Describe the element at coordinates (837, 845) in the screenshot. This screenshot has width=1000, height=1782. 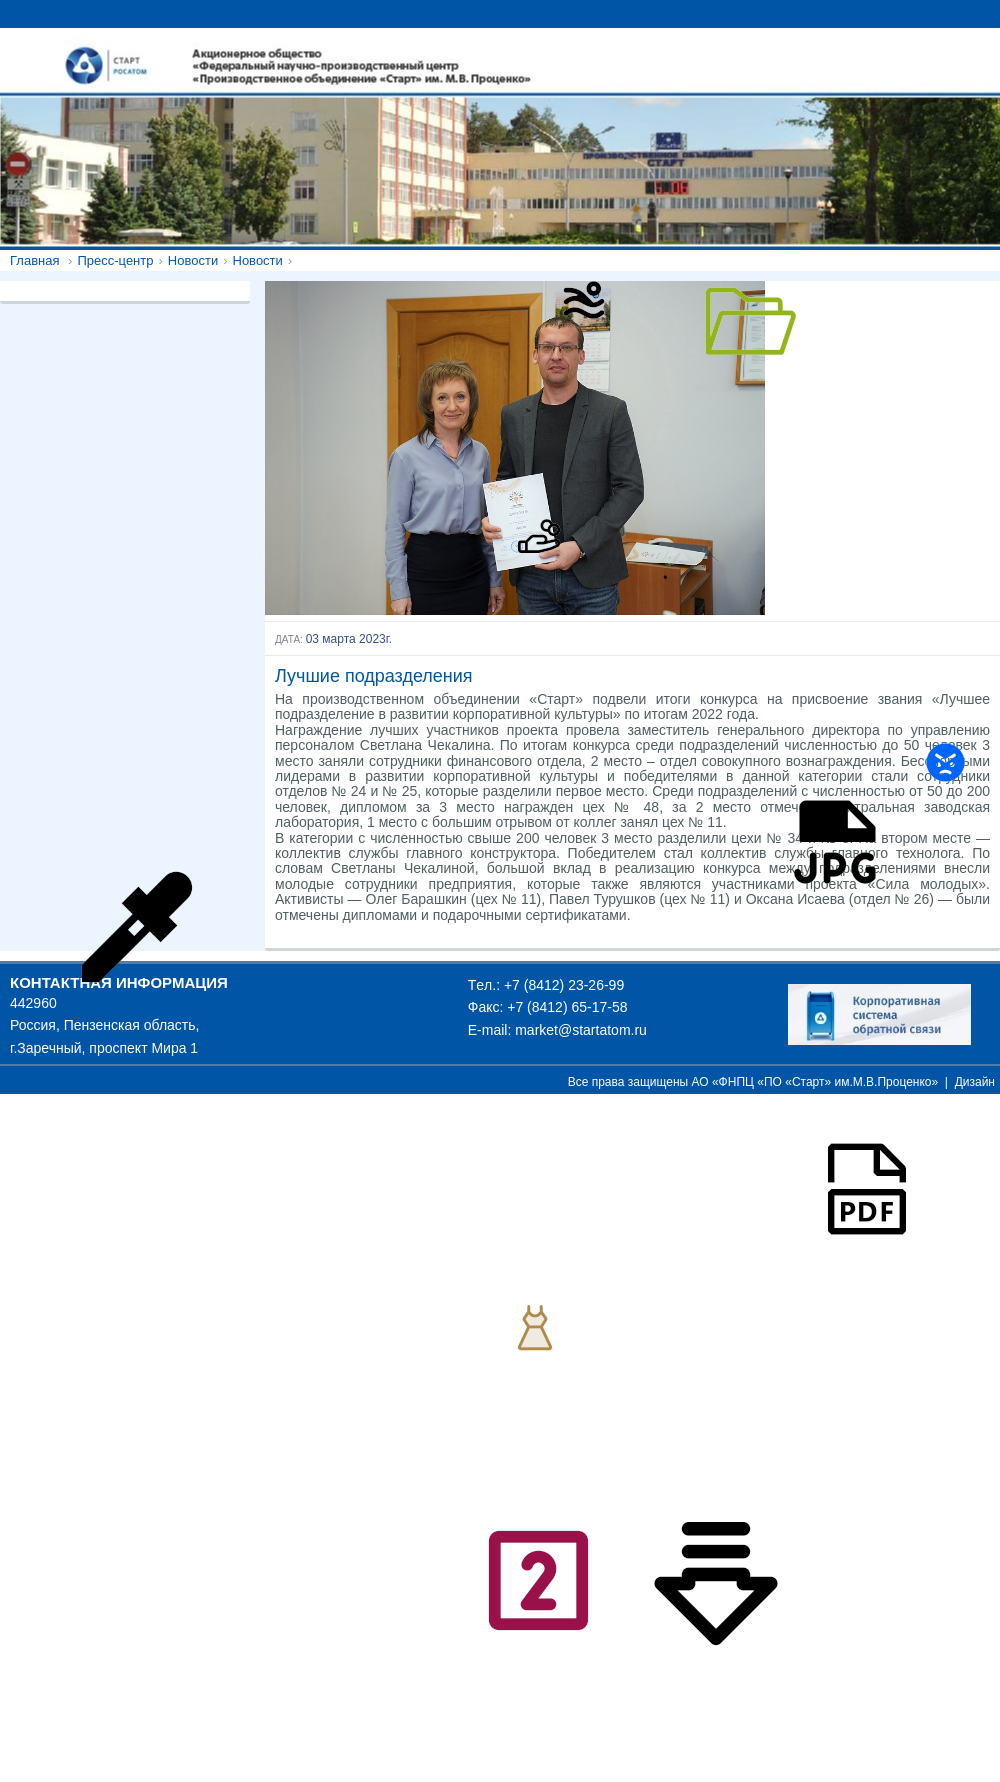
I see `view or open a JPG image file` at that location.